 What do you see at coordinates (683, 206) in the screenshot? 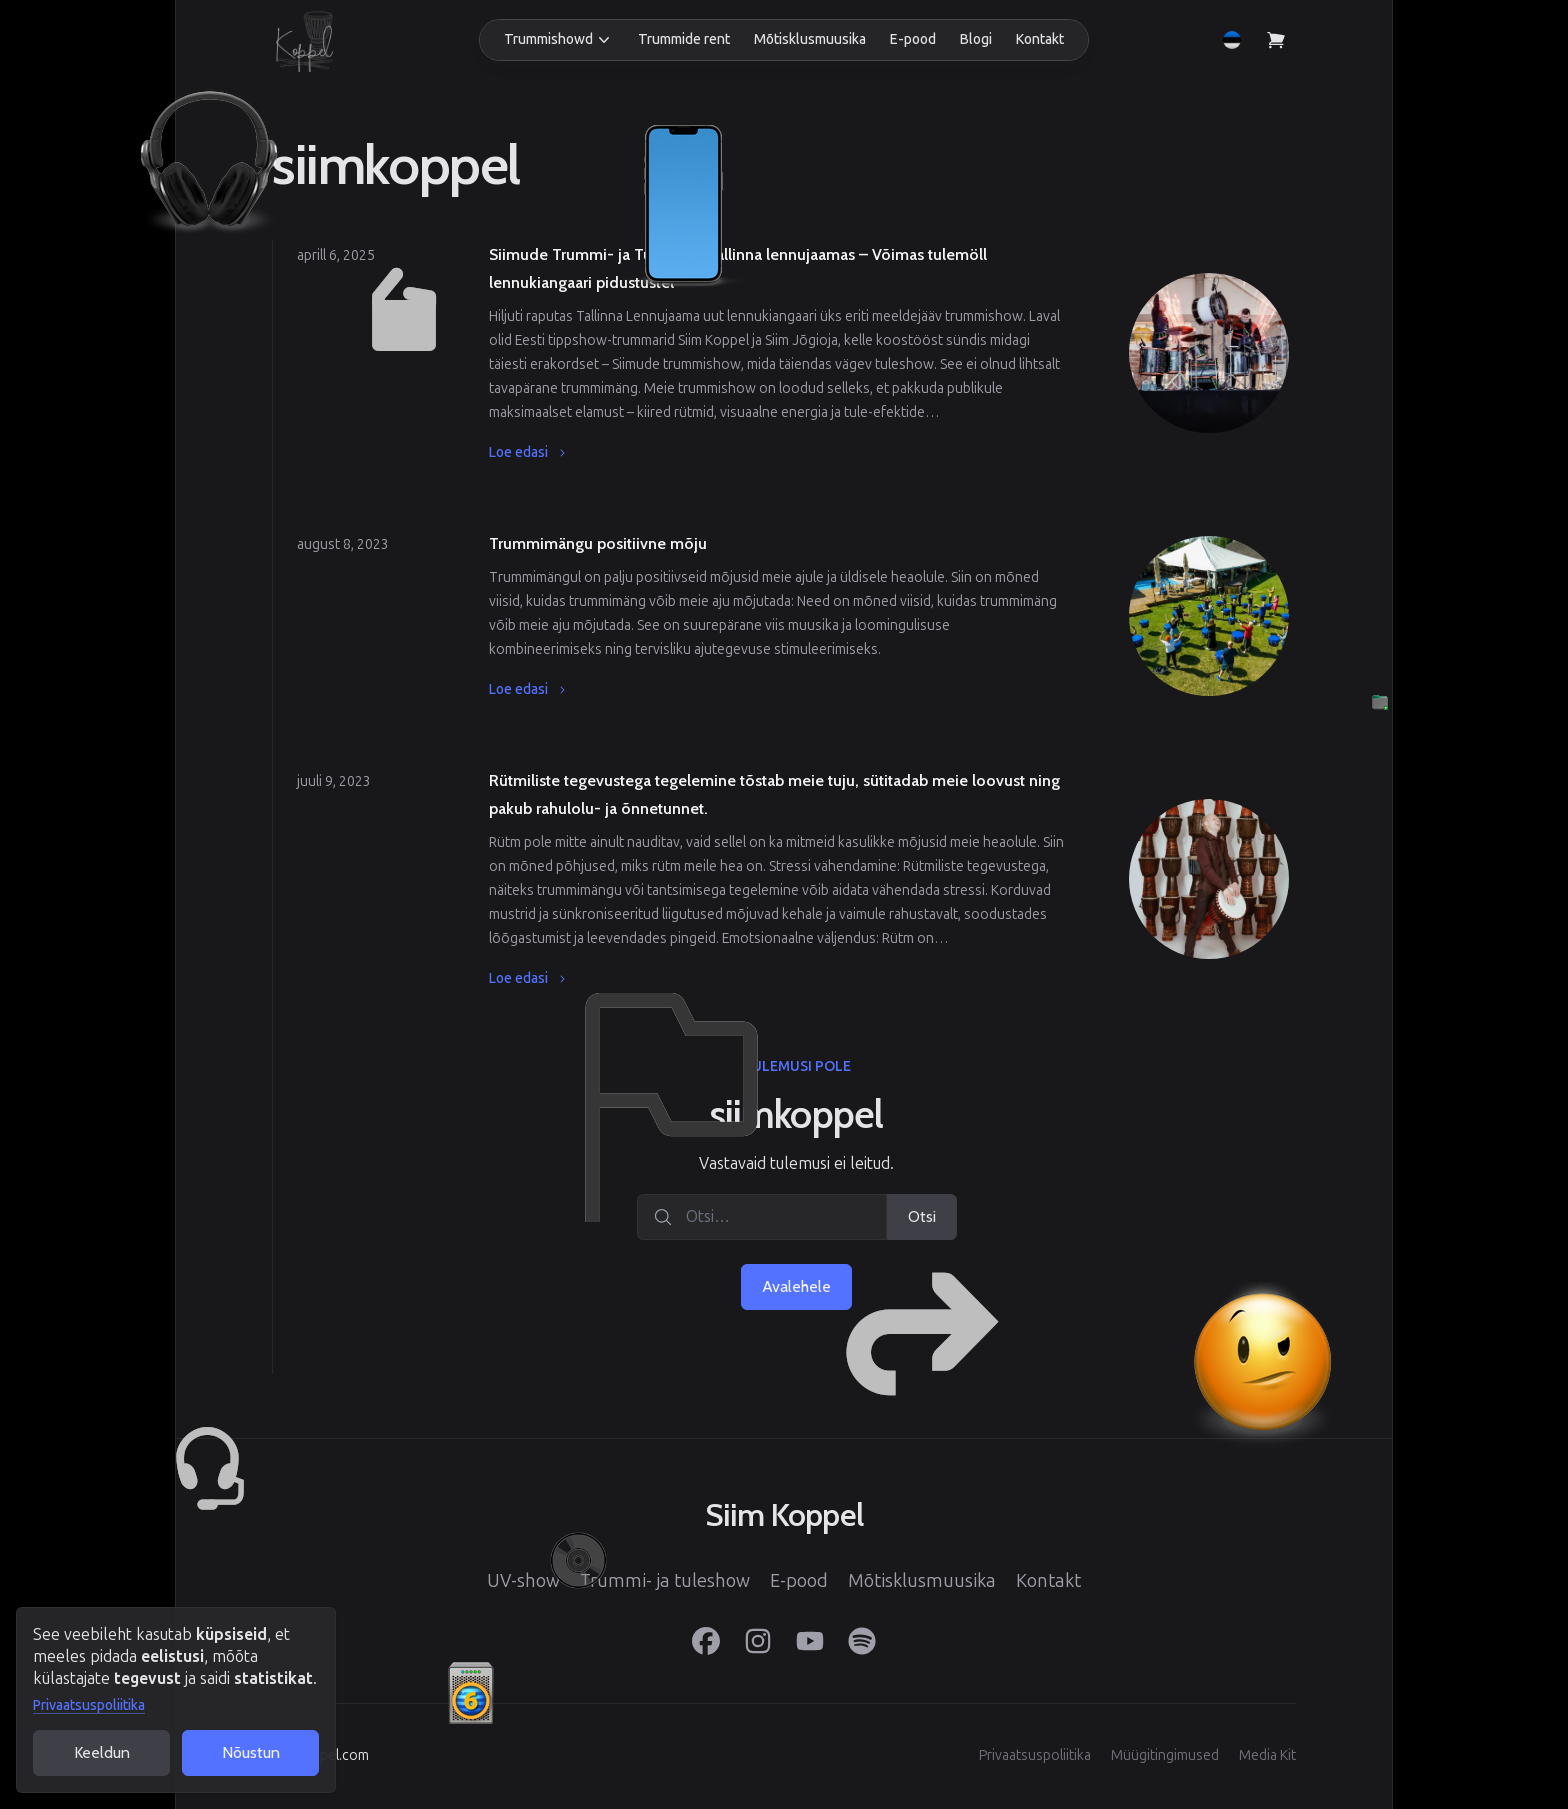
I see `iPhone 13 Pro device icon` at bounding box center [683, 206].